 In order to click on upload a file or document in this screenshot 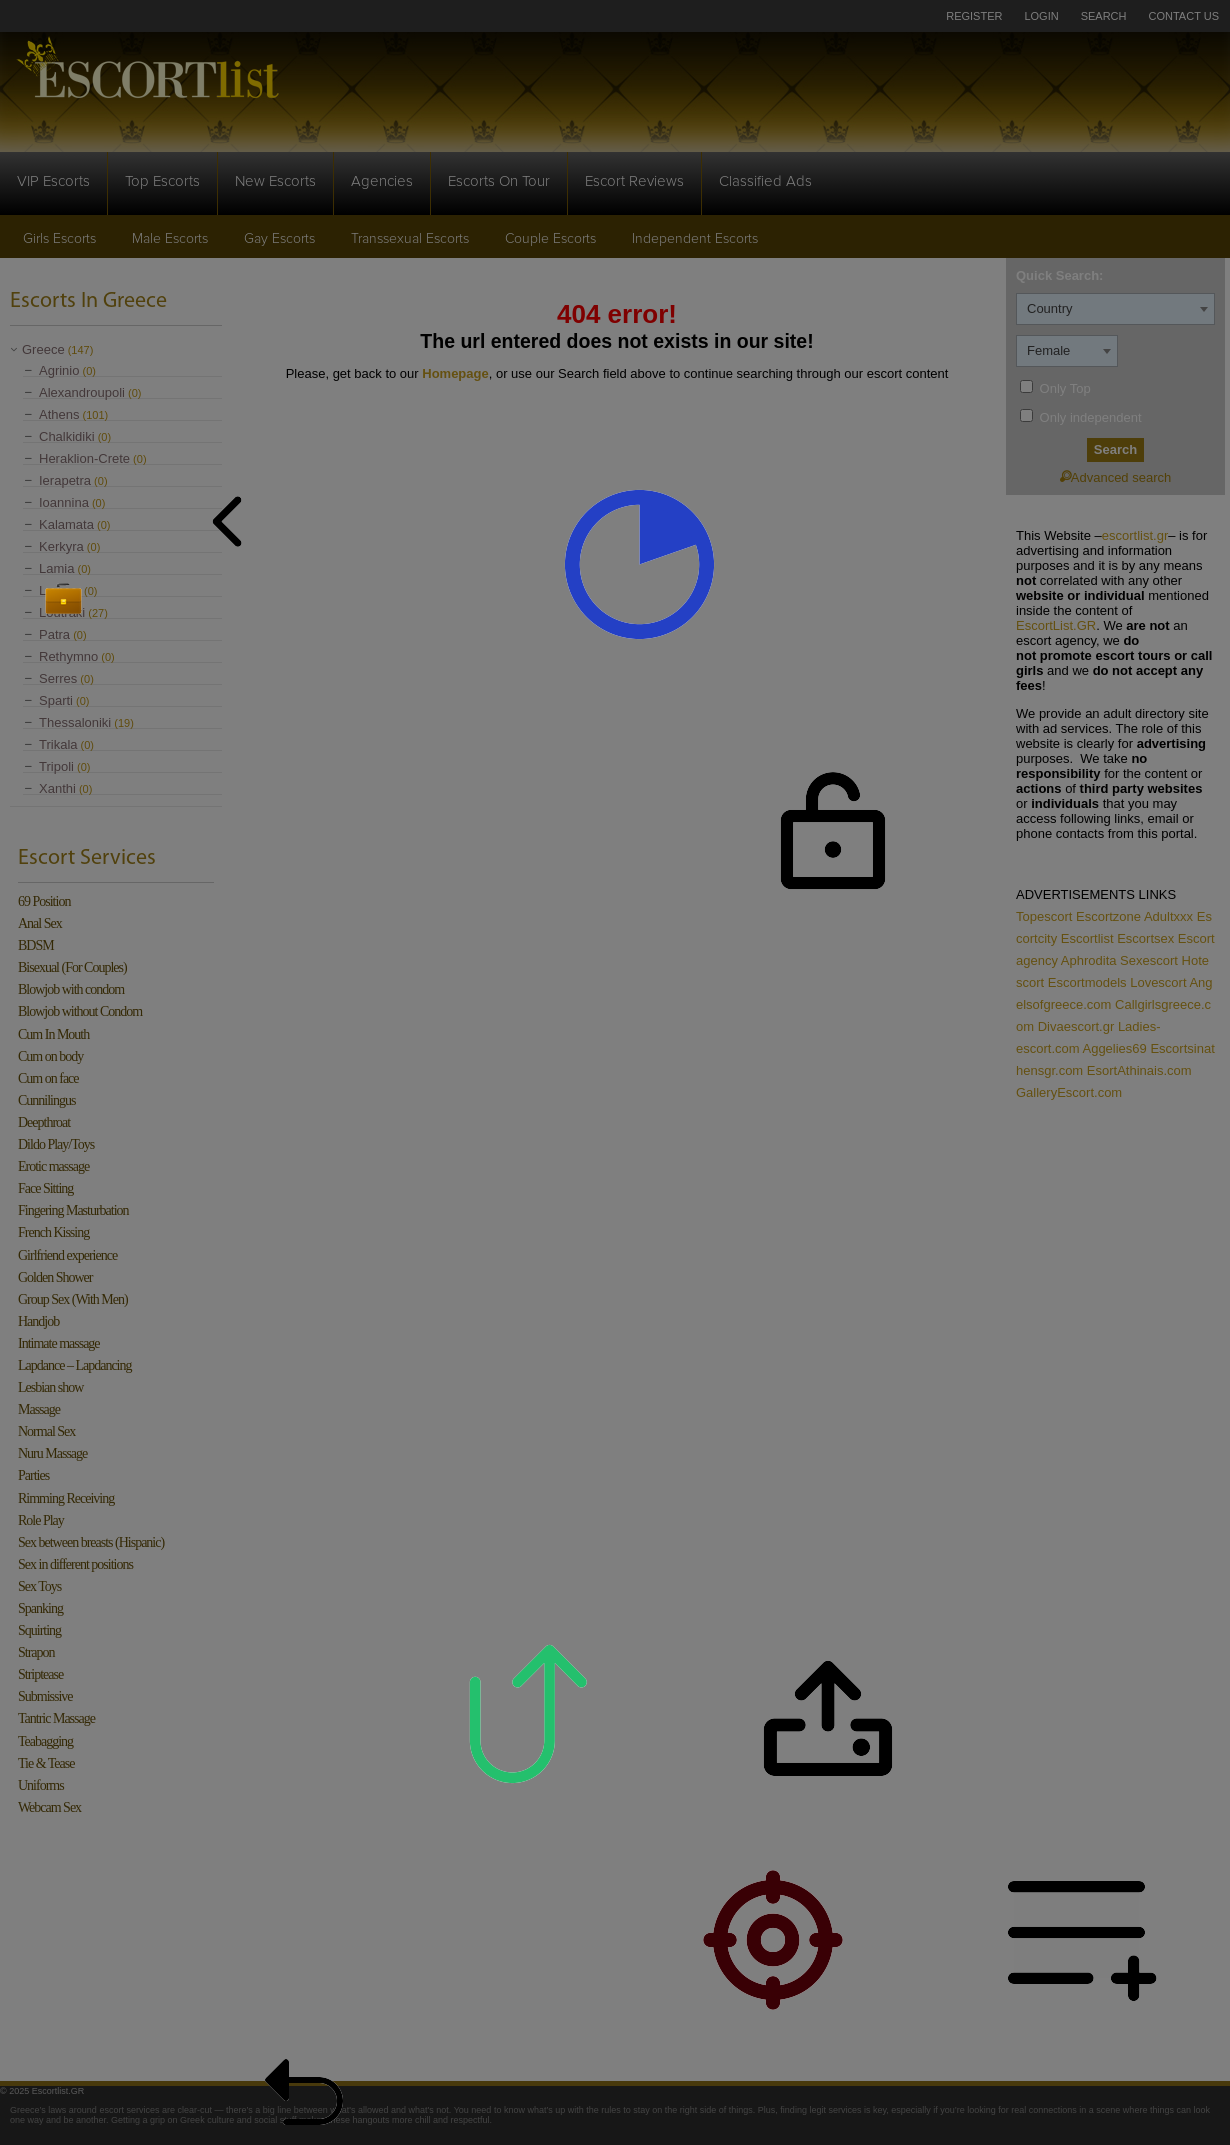, I will do `click(828, 1725)`.